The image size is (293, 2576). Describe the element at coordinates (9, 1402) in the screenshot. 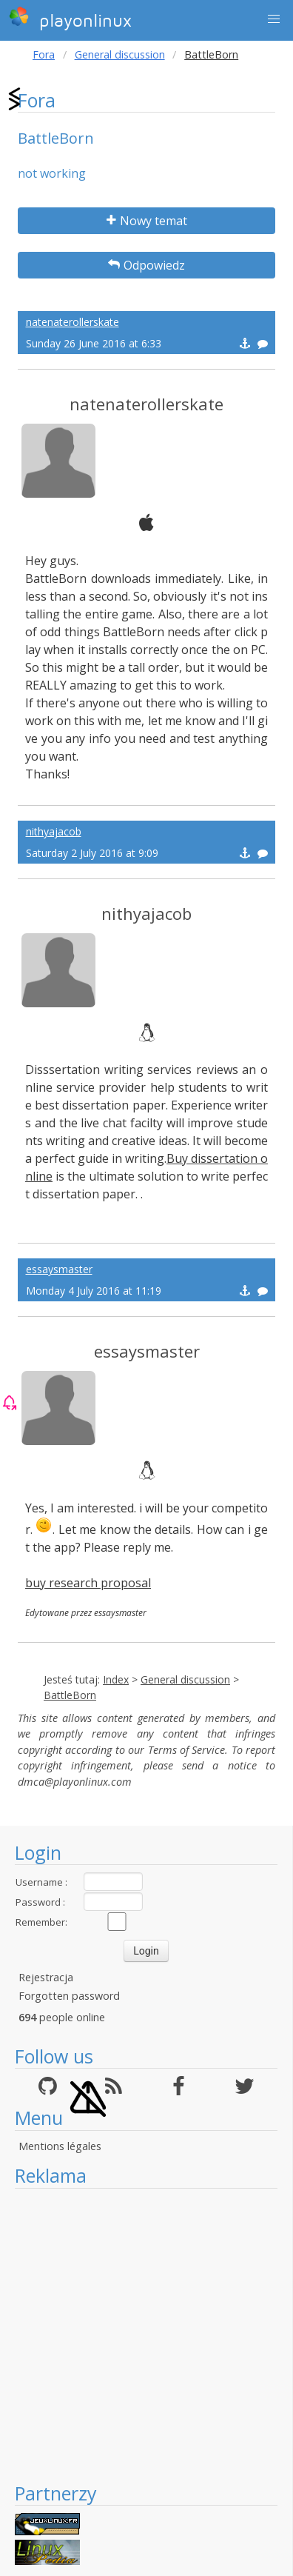

I see `share notification settings` at that location.